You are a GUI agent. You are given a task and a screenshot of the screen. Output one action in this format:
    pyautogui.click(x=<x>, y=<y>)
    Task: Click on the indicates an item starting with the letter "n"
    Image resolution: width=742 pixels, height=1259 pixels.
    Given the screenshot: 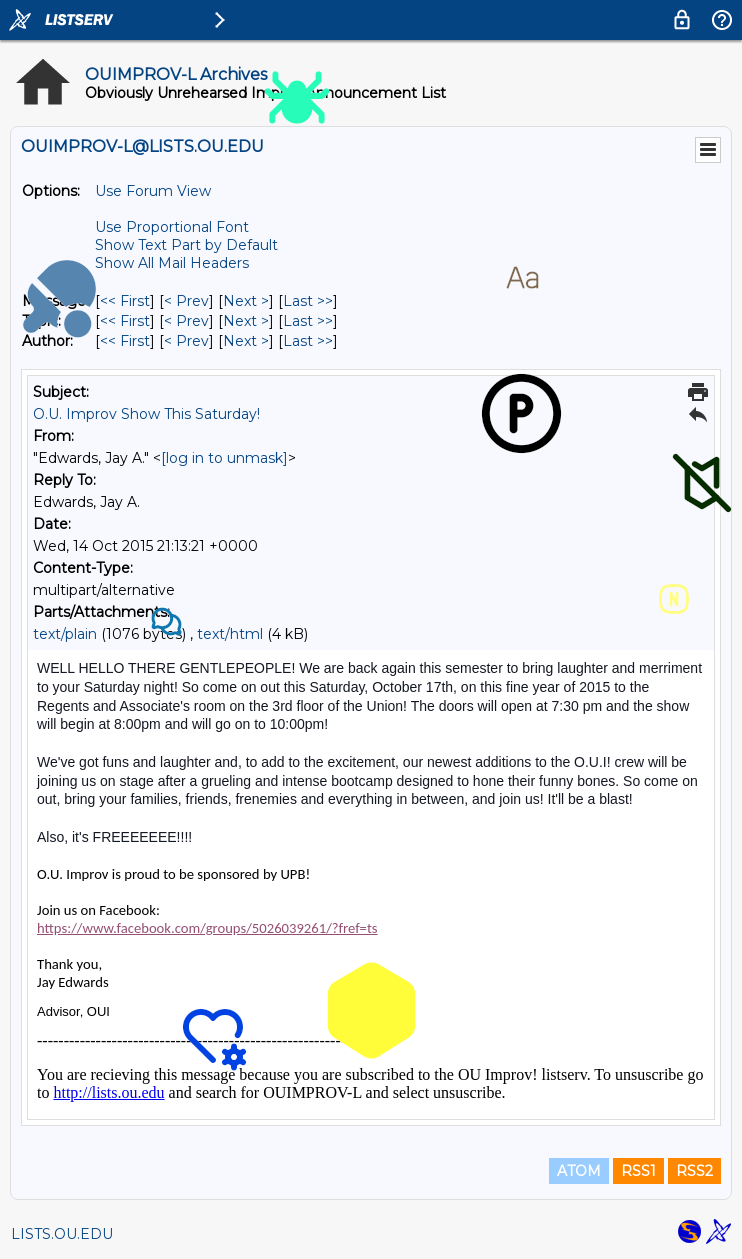 What is the action you would take?
    pyautogui.click(x=674, y=599)
    